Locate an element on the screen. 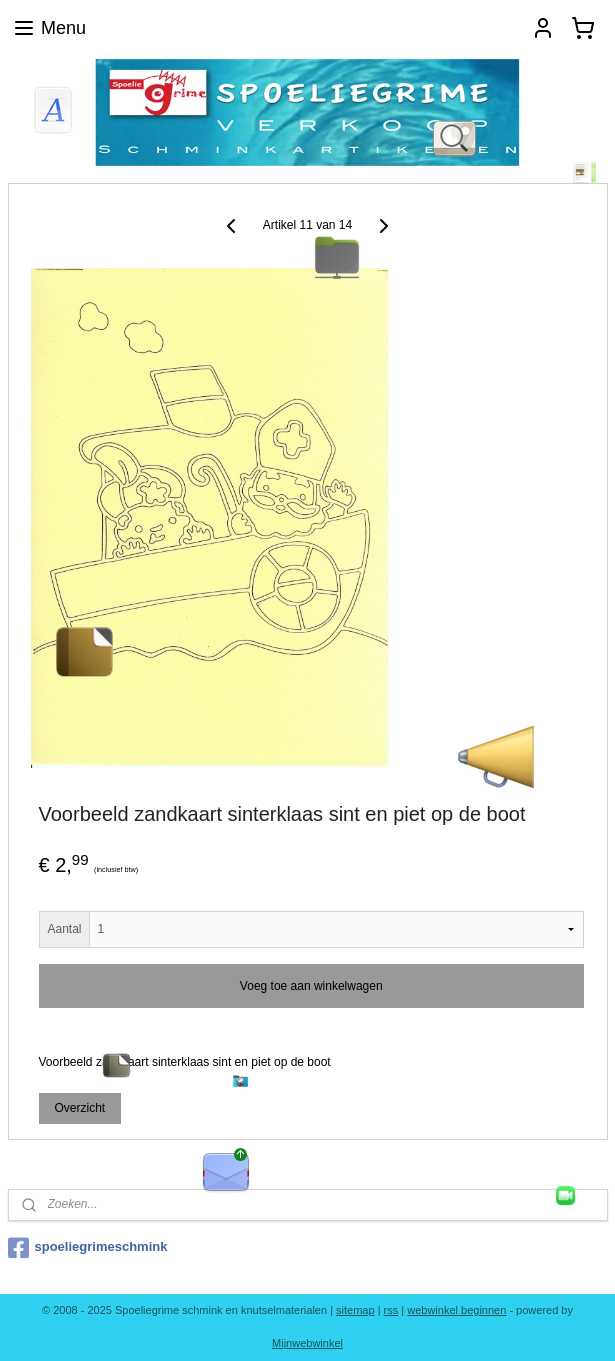  change desktop wallpaper settings is located at coordinates (116, 1064).